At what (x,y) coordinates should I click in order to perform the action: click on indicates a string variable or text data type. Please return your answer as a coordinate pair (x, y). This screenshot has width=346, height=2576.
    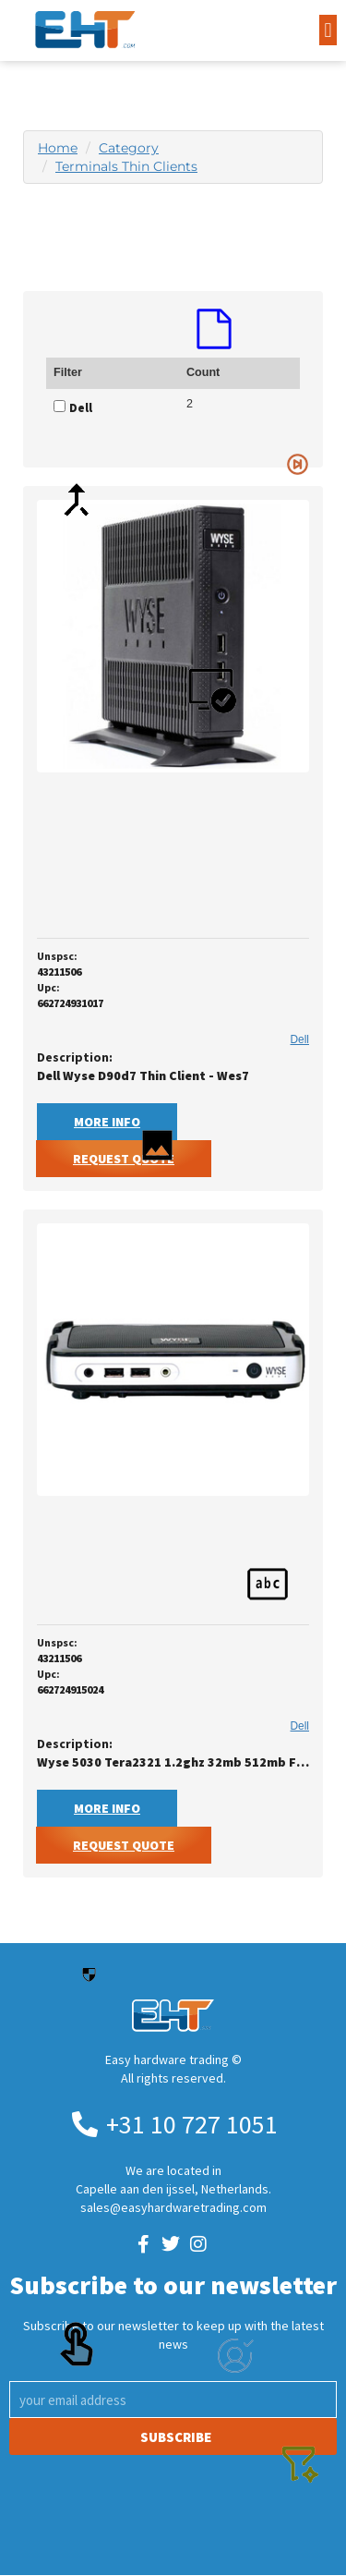
    Looking at the image, I should click on (268, 1586).